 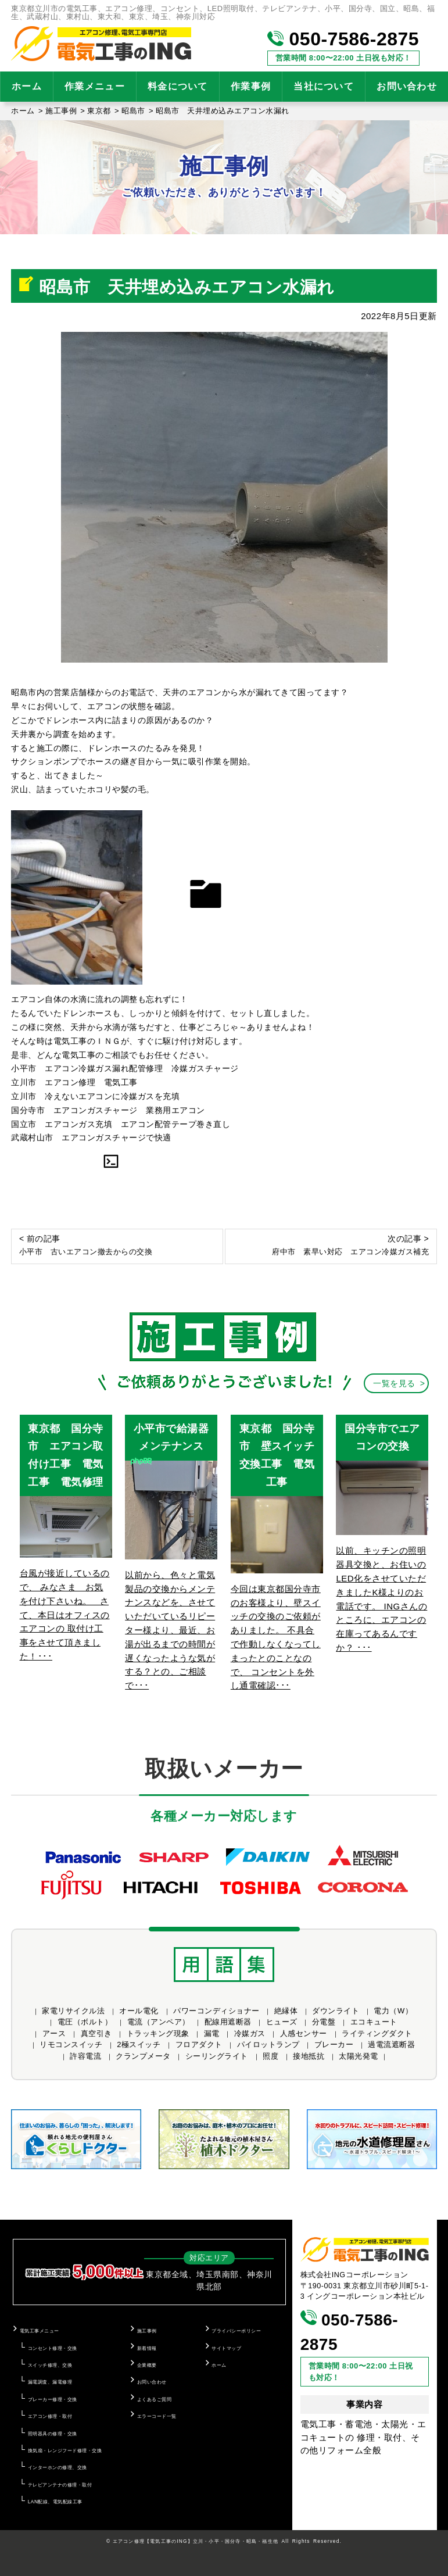 I want to click on open terminal or command line interface, so click(x=111, y=1161).